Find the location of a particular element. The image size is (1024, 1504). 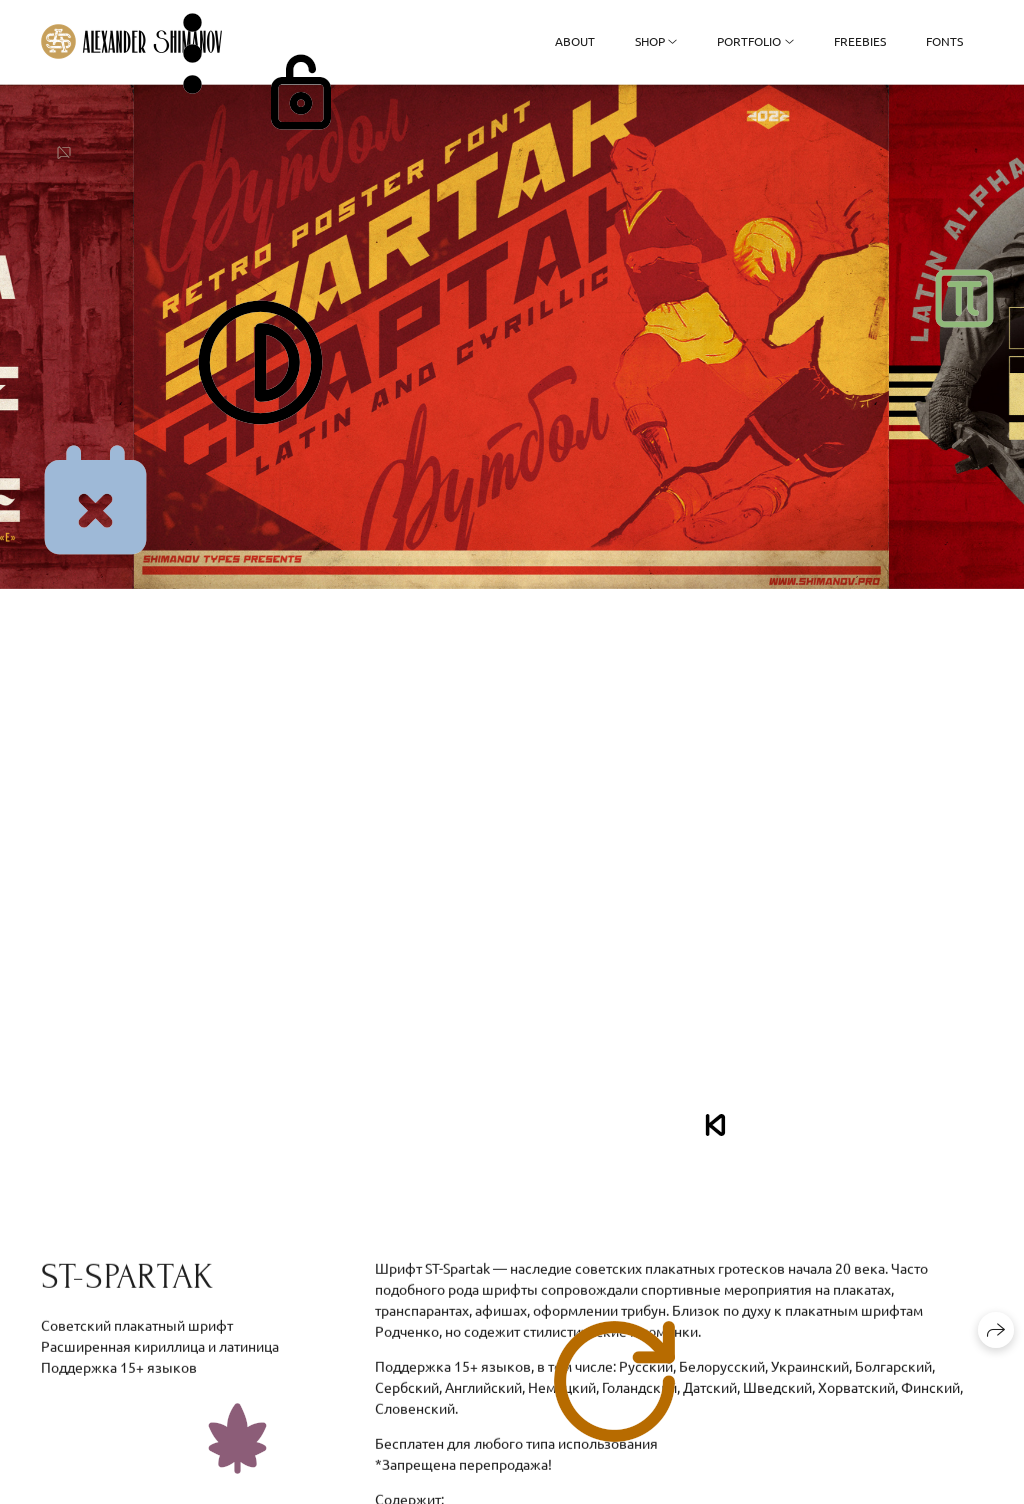

mute or disable chat notifications is located at coordinates (64, 152).